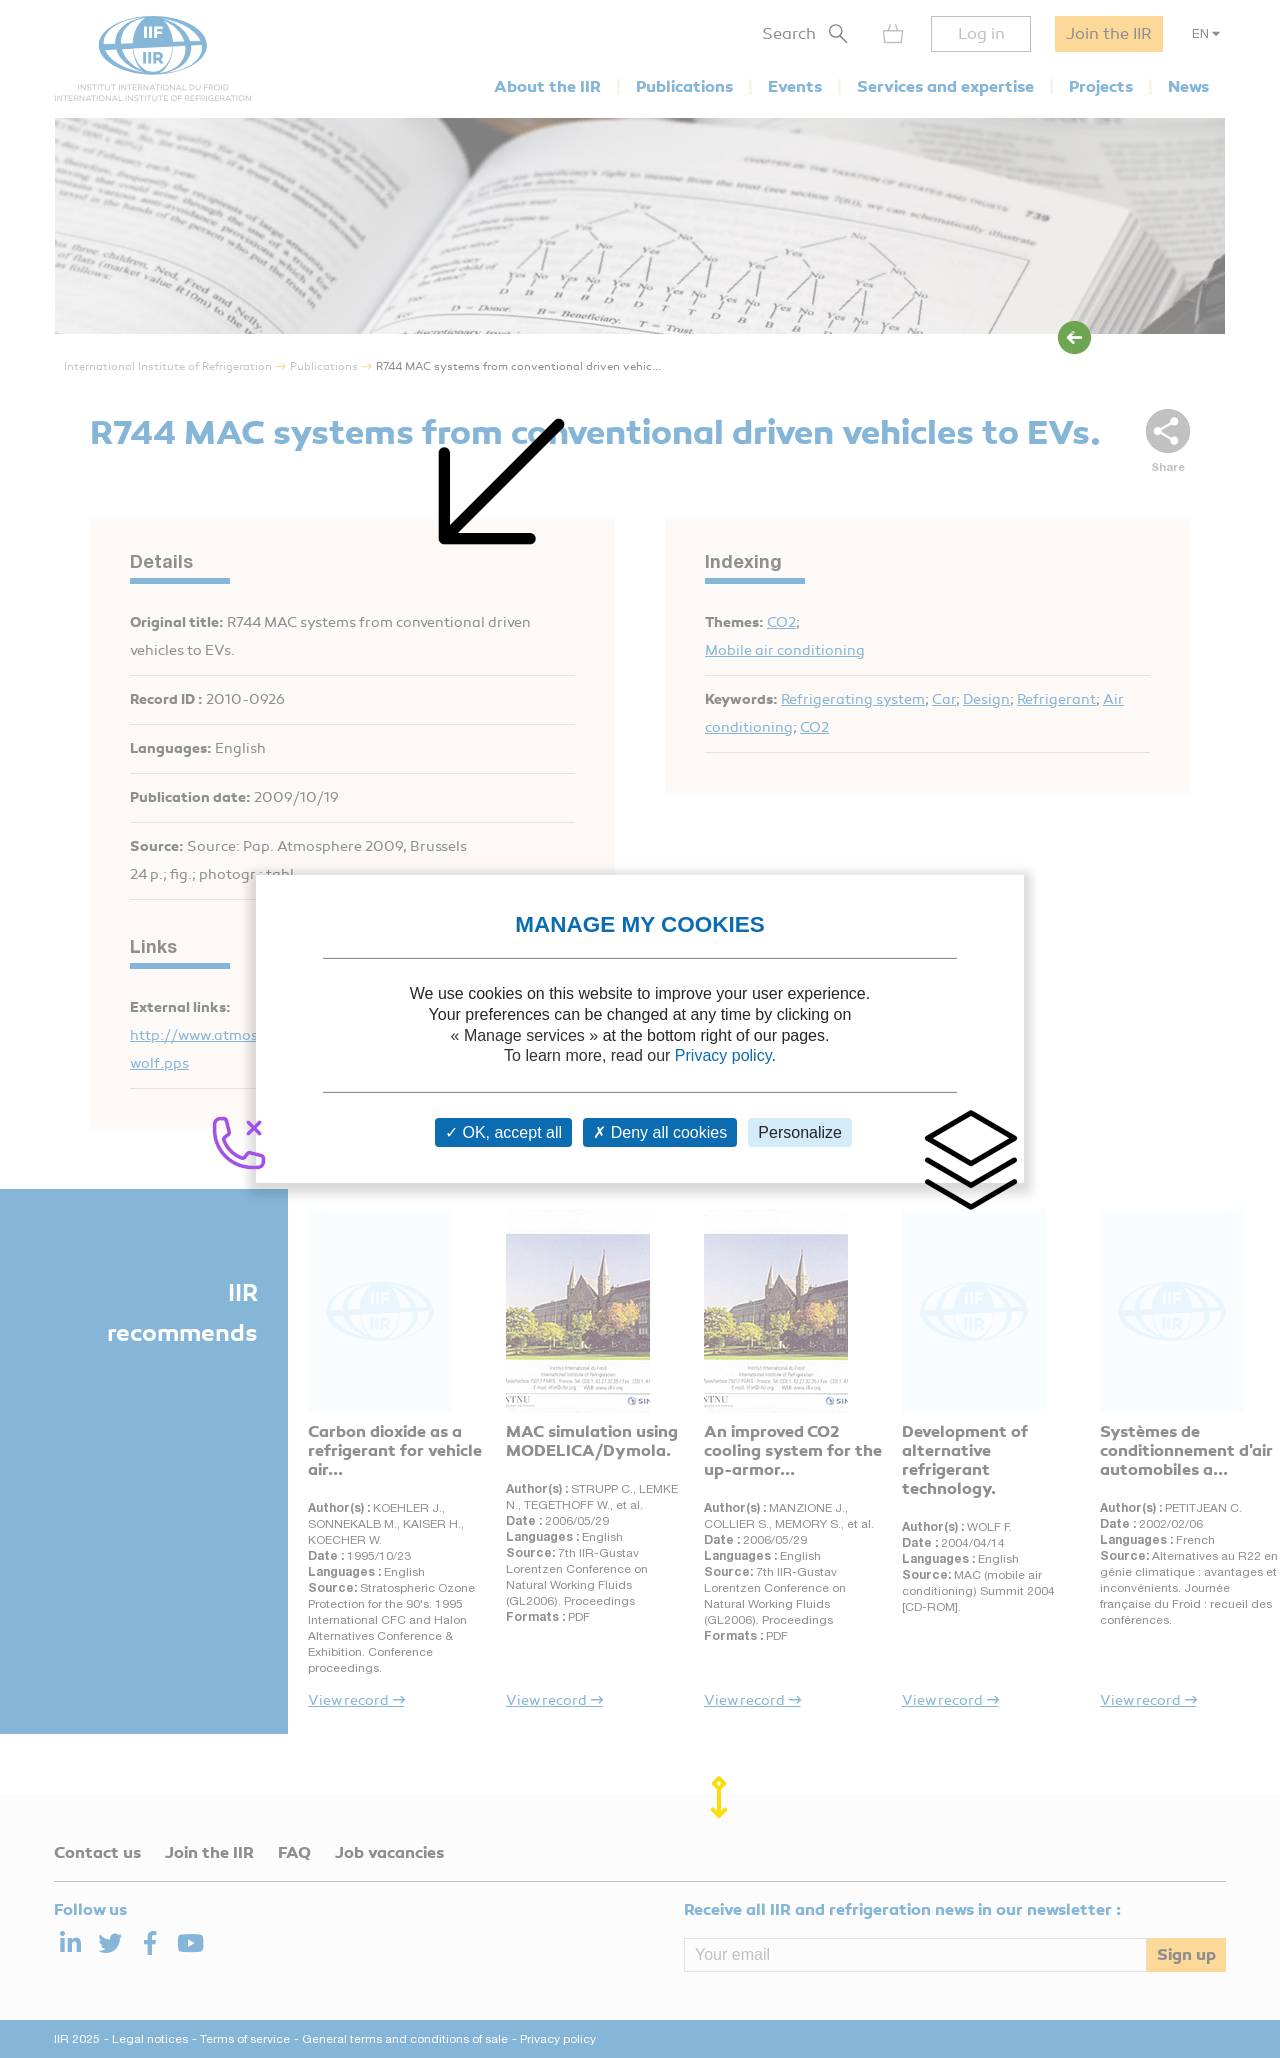  Describe the element at coordinates (501, 481) in the screenshot. I see `navigate to previous or back` at that location.